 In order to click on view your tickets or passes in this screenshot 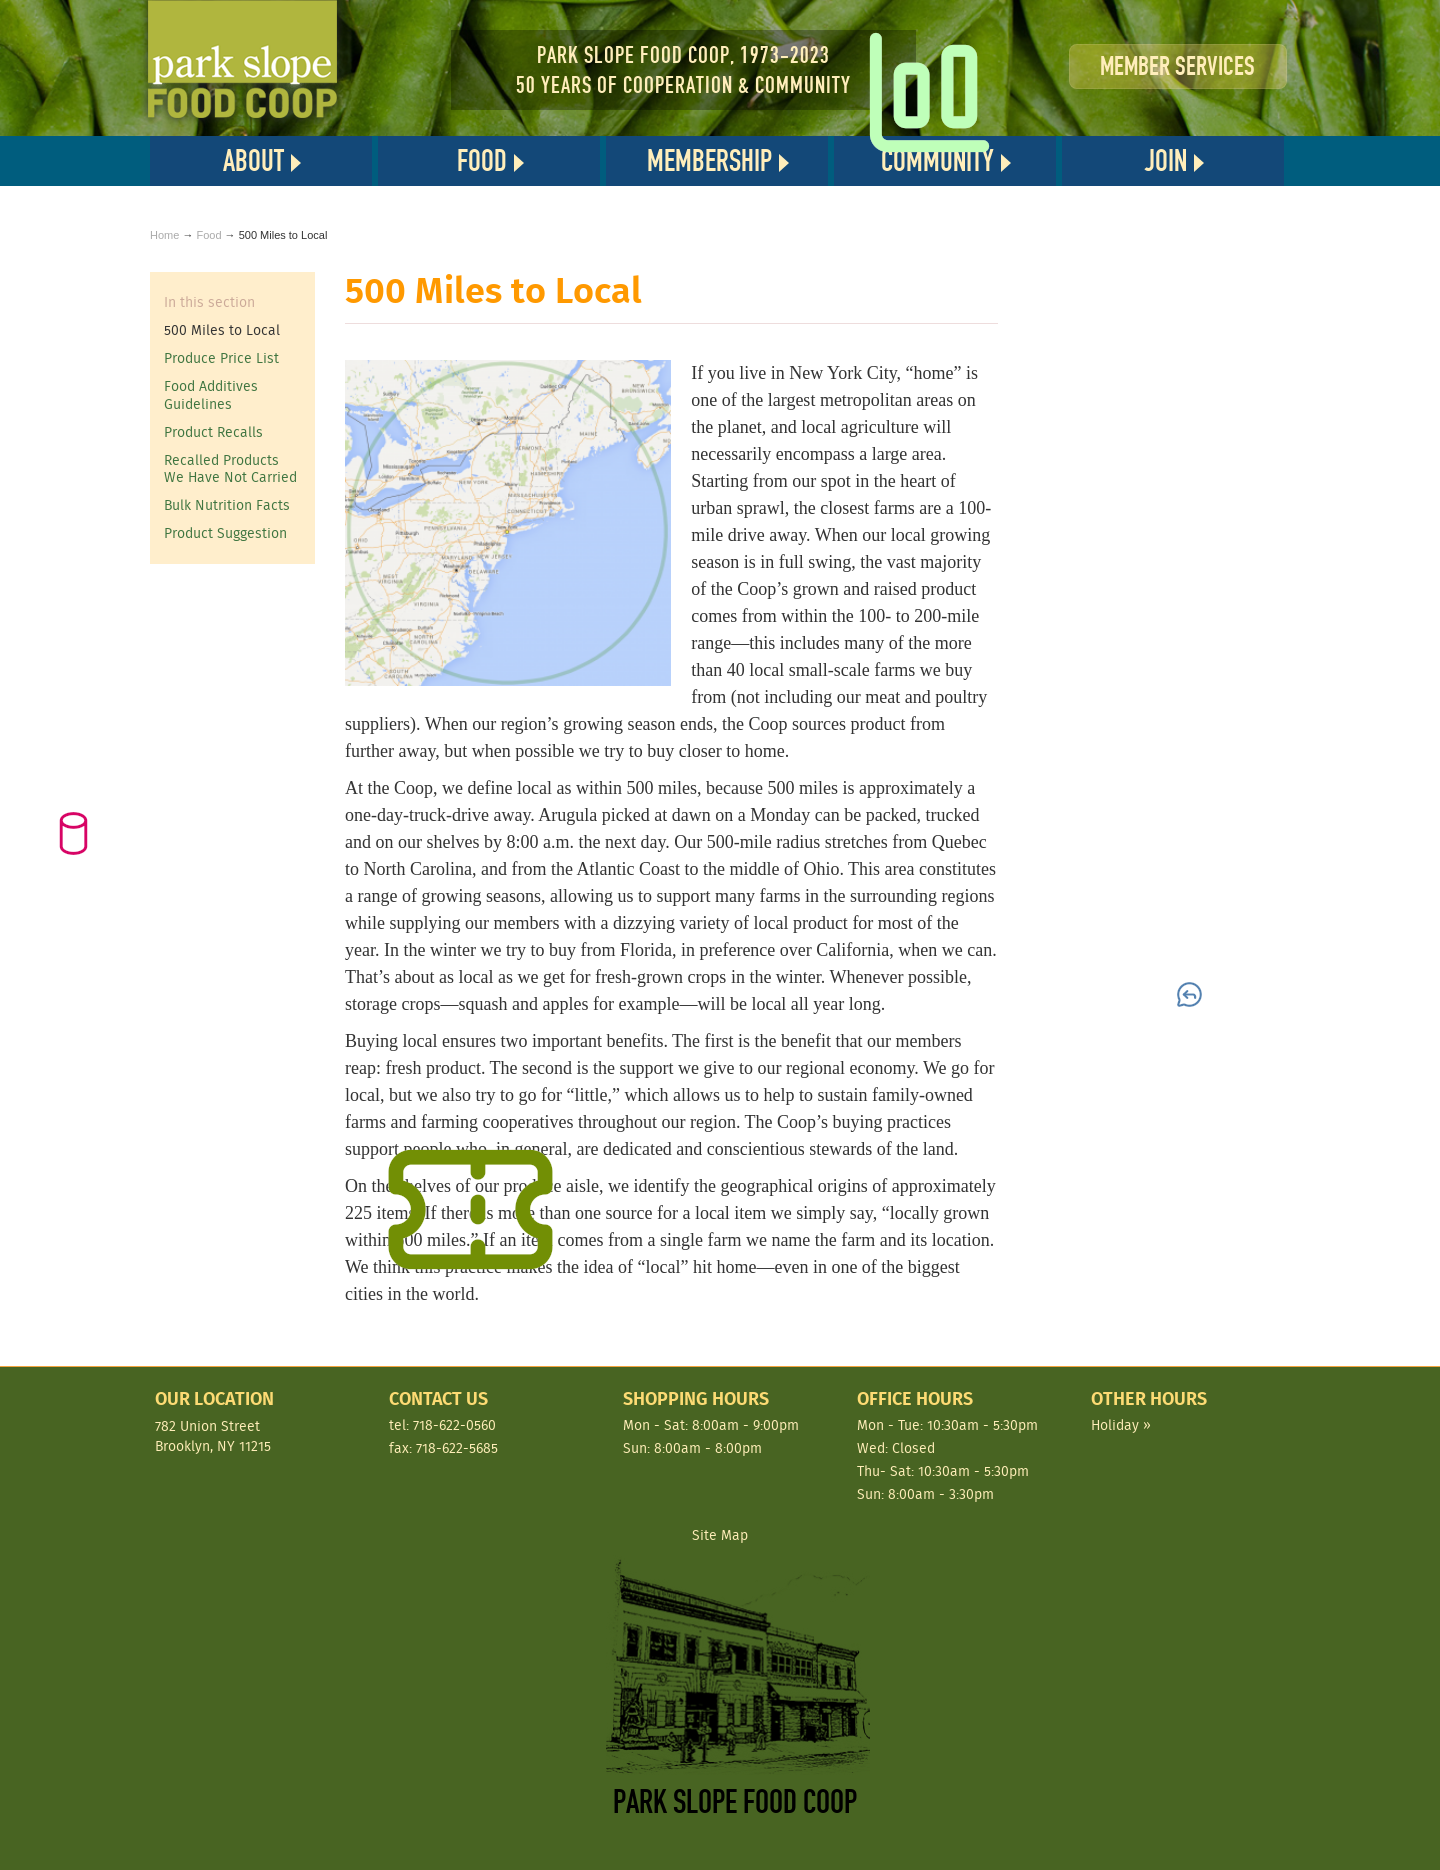, I will do `click(470, 1209)`.